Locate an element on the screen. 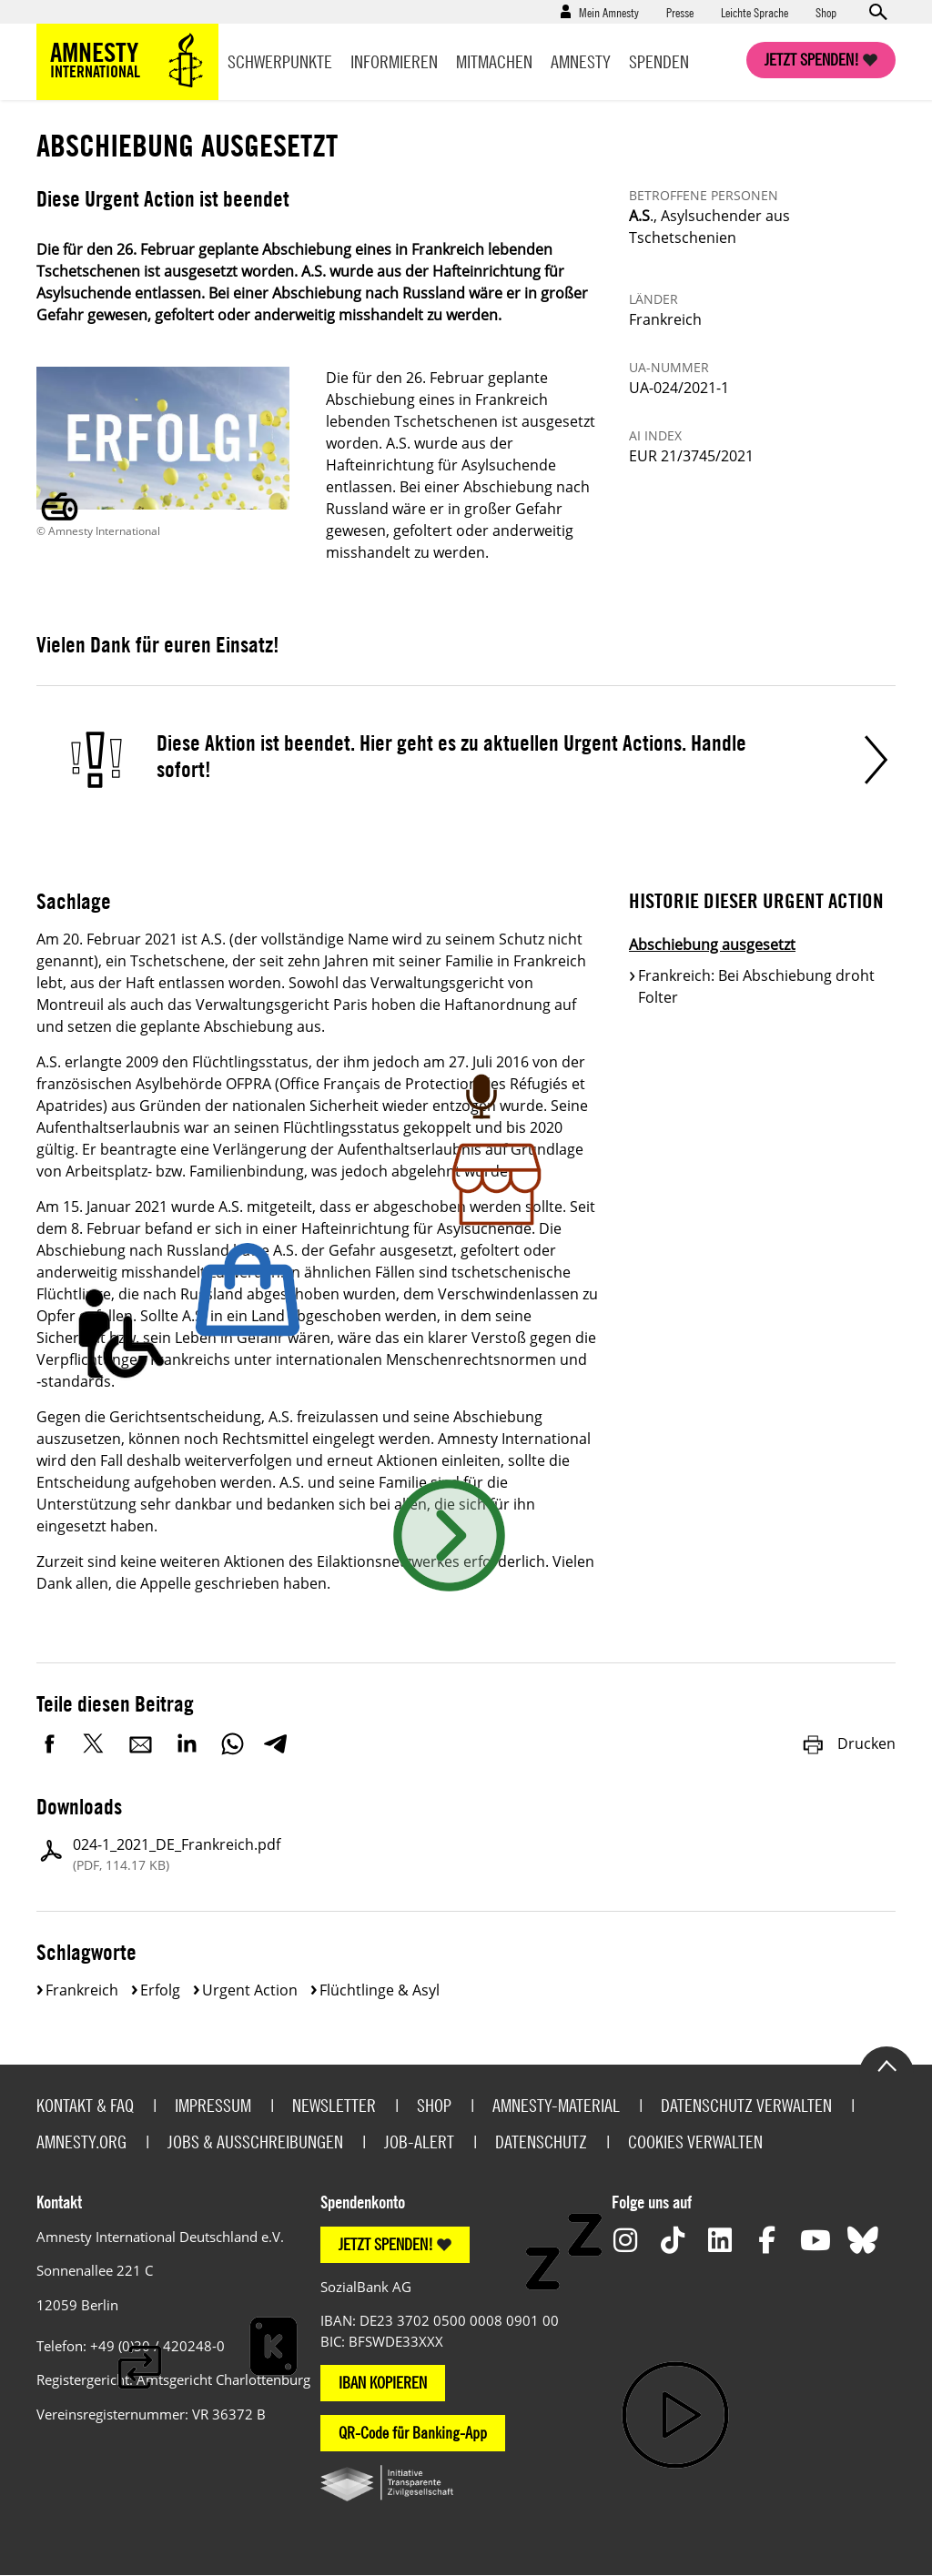 The width and height of the screenshot is (932, 2576). swap or exchange items is located at coordinates (139, 2367).